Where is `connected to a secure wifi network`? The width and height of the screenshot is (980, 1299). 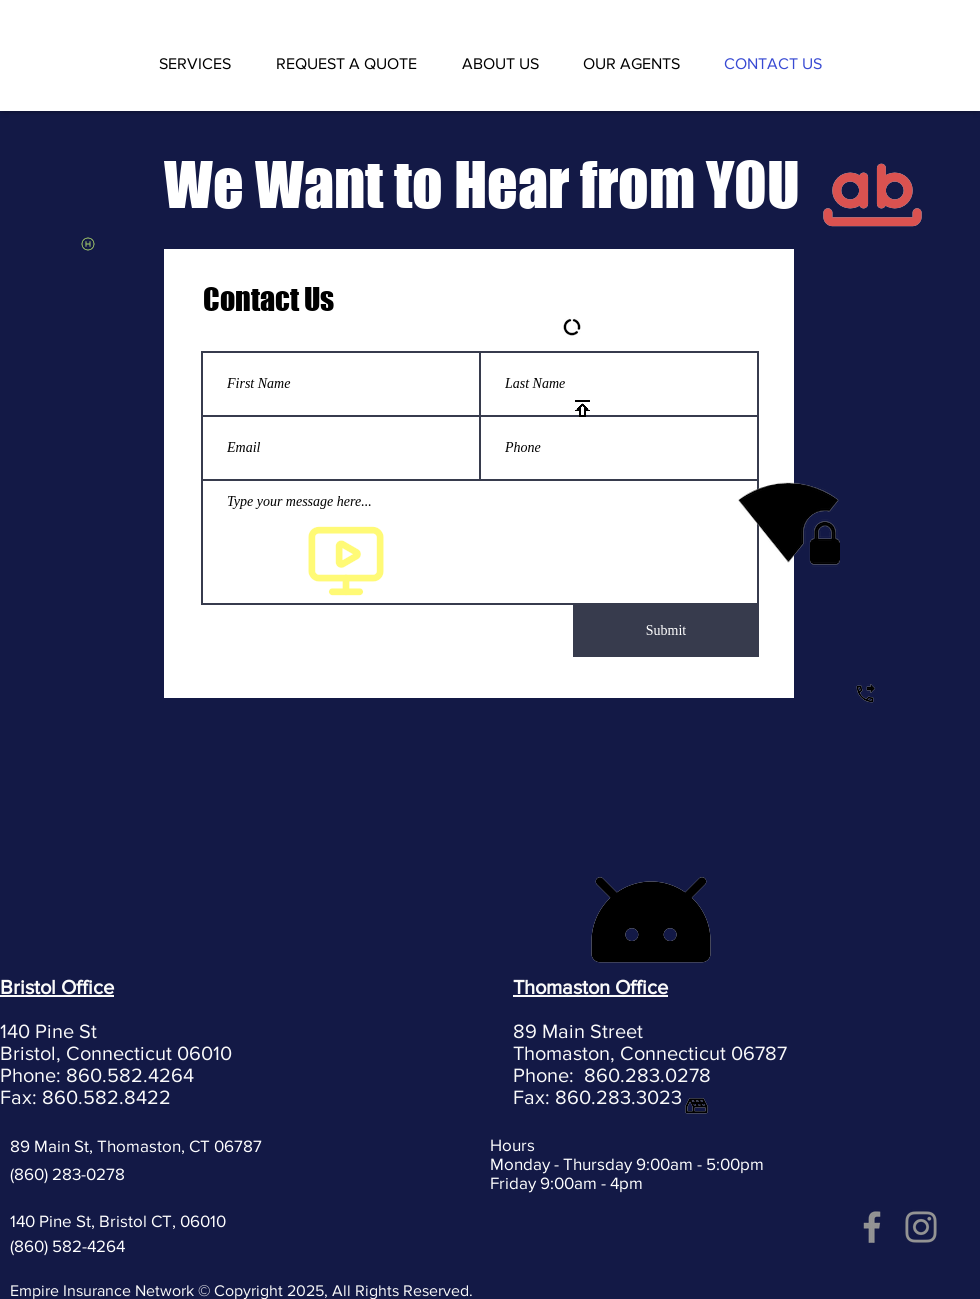 connected to a secure wifi network is located at coordinates (788, 521).